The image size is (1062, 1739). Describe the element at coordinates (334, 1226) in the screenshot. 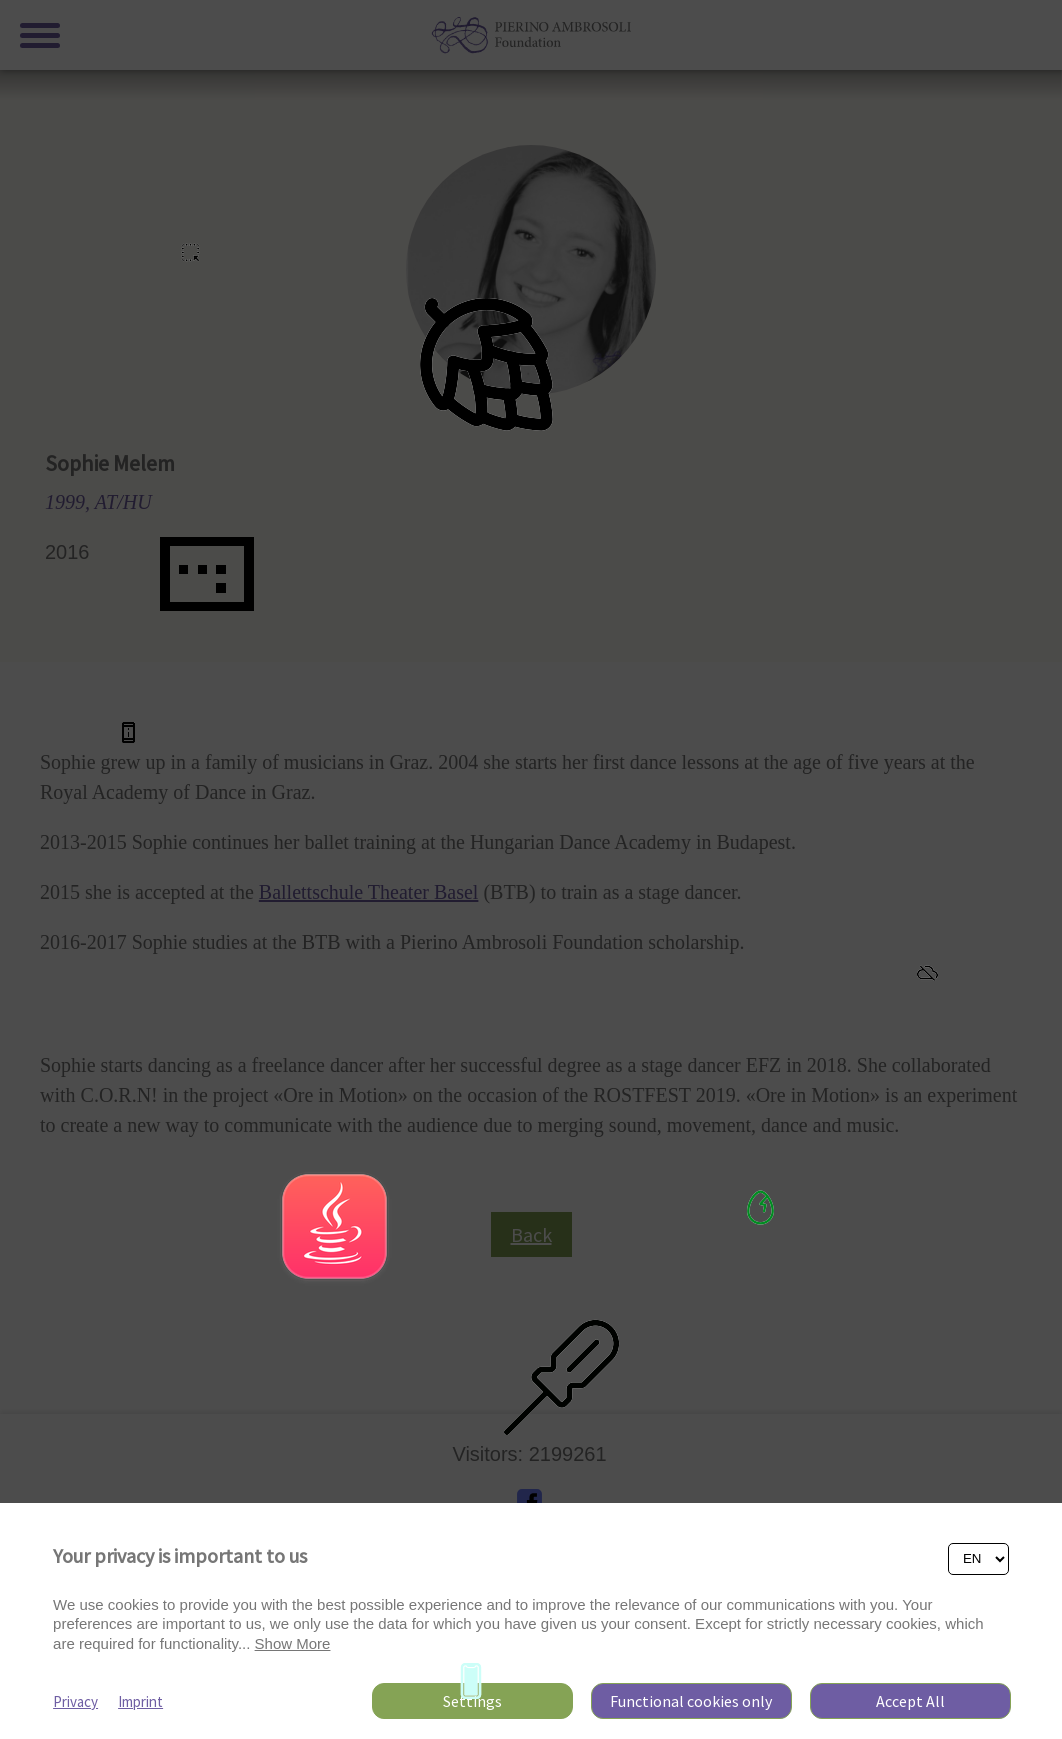

I see `launch java application` at that location.